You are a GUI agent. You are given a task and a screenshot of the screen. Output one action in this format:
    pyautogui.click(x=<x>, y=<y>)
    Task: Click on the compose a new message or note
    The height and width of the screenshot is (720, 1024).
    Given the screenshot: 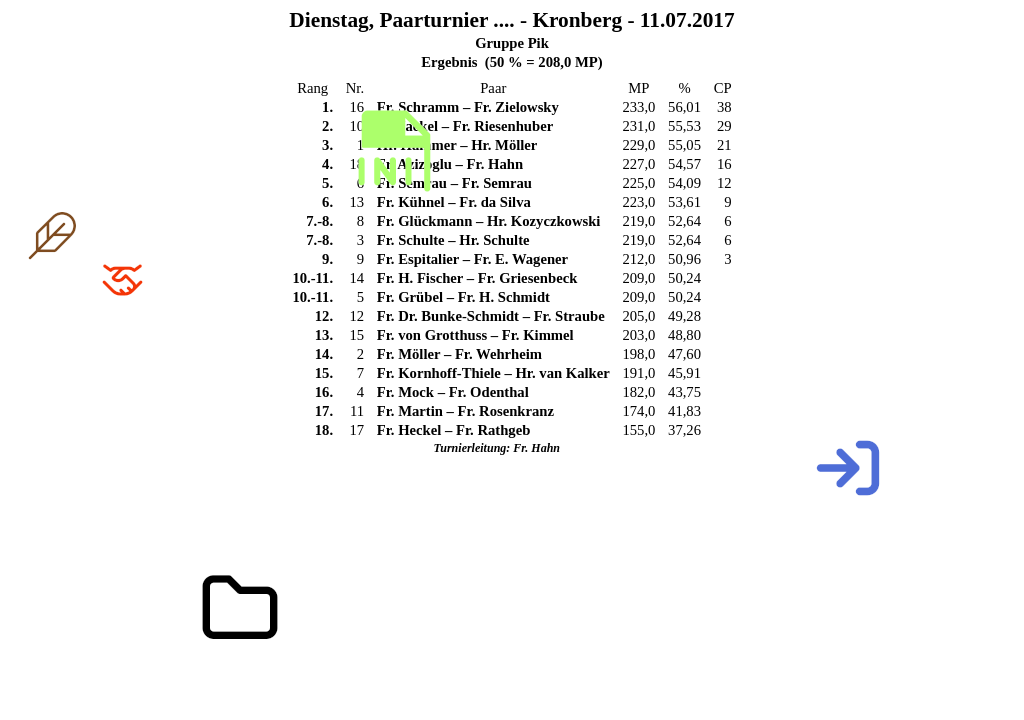 What is the action you would take?
    pyautogui.click(x=51, y=236)
    